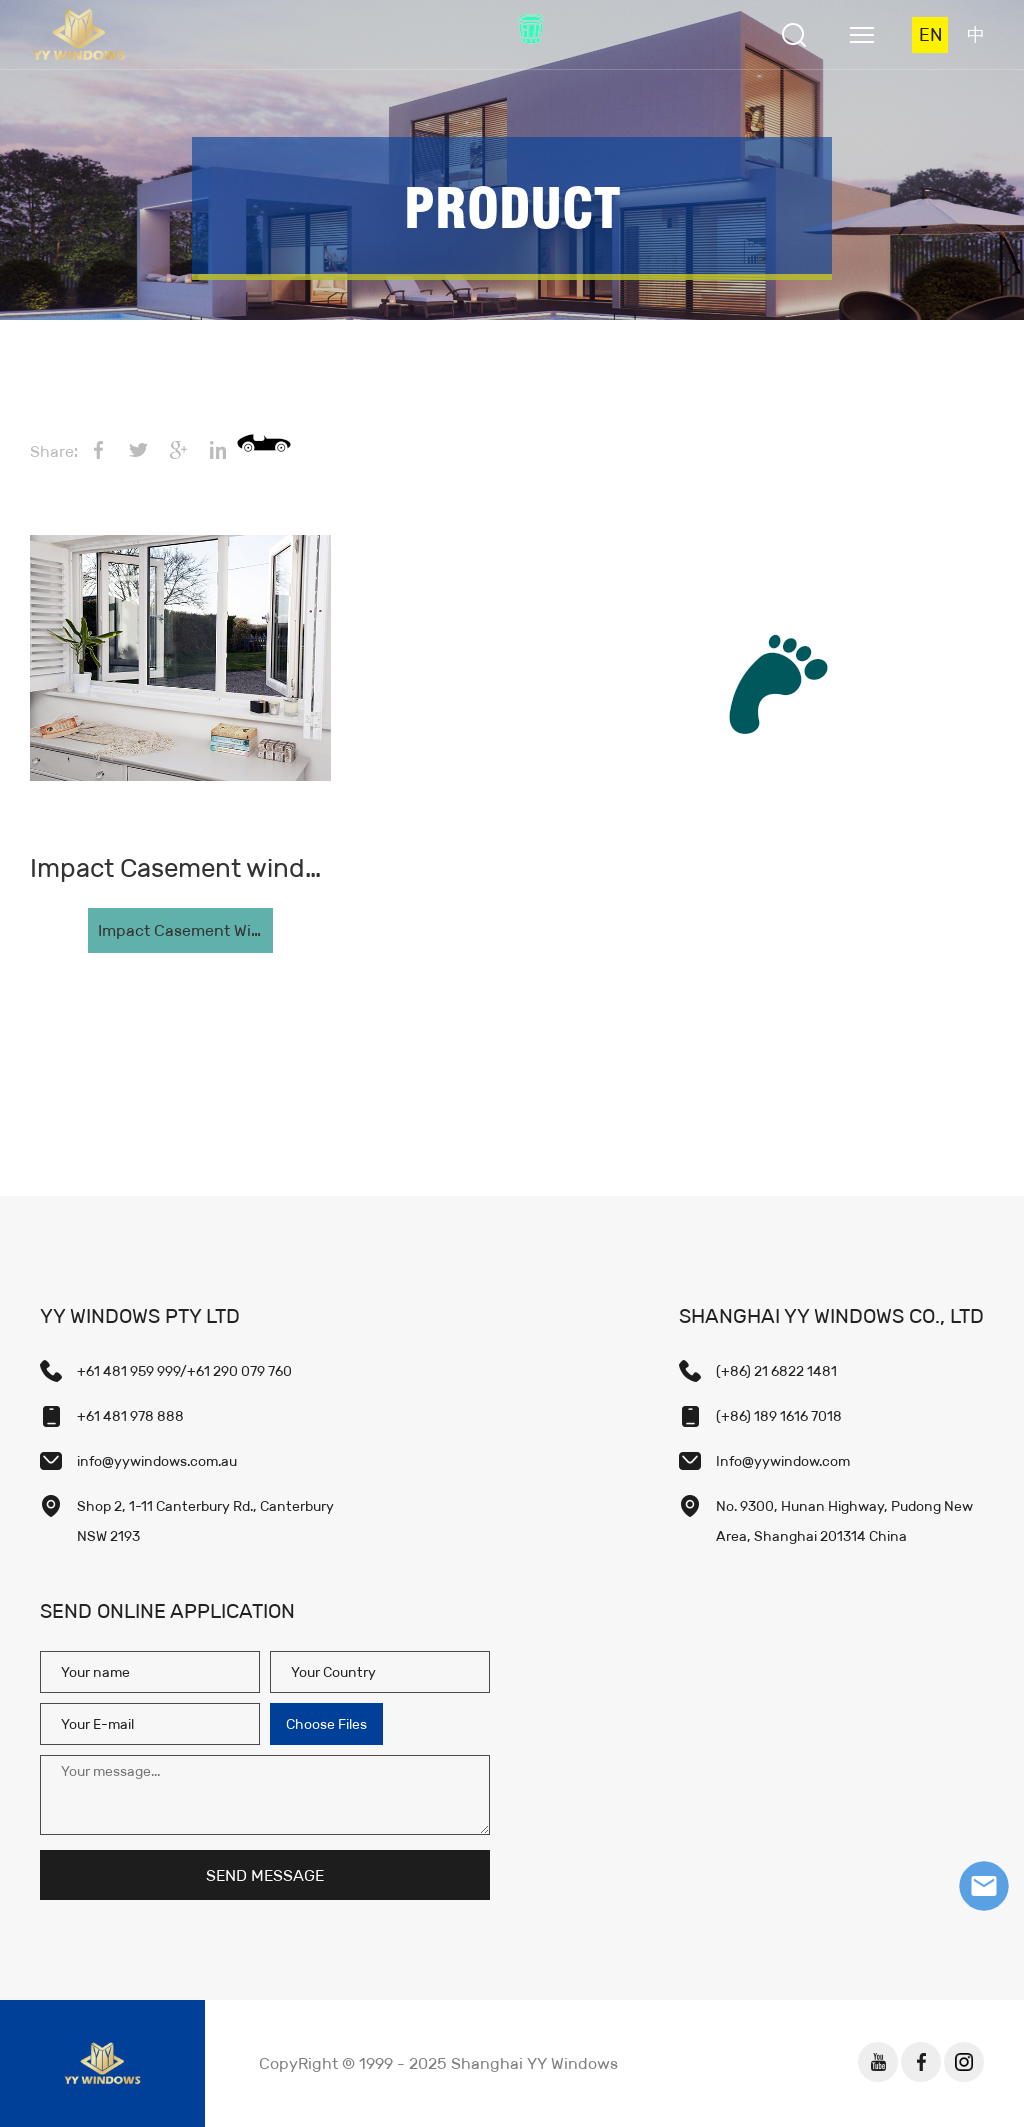 The height and width of the screenshot is (2127, 1024). I want to click on access racing or car-themed games, so click(264, 443).